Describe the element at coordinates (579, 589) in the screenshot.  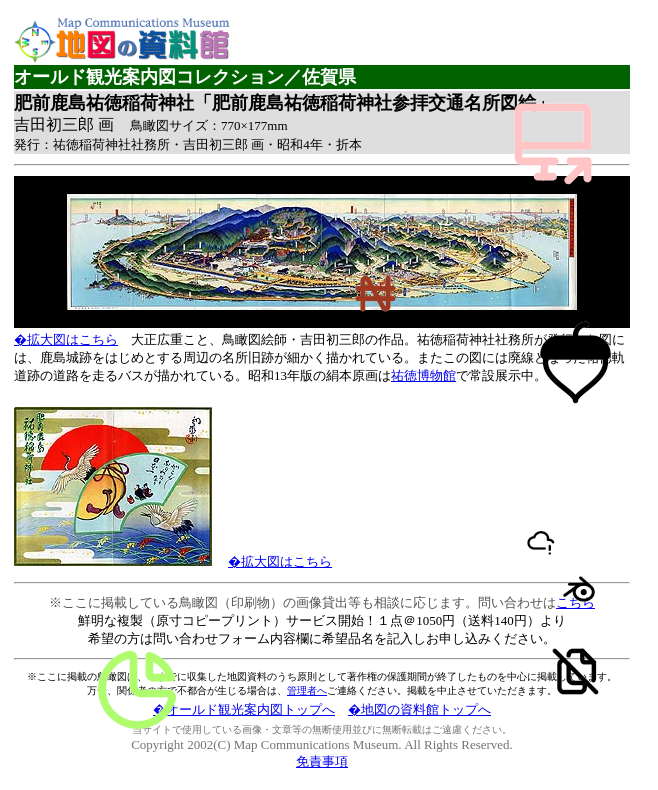
I see `open blender 3d modeling software` at that location.